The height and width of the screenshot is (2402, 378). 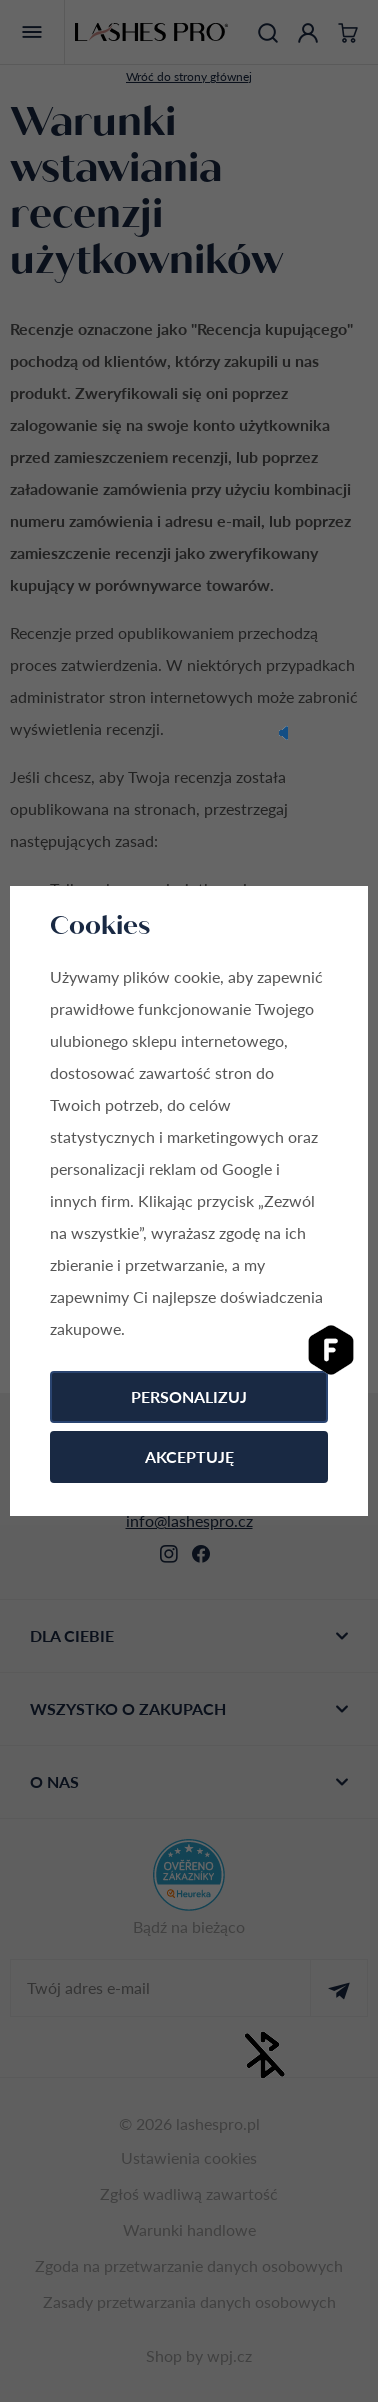 I want to click on bluetooth is disabled or turned off, so click(x=263, y=2055).